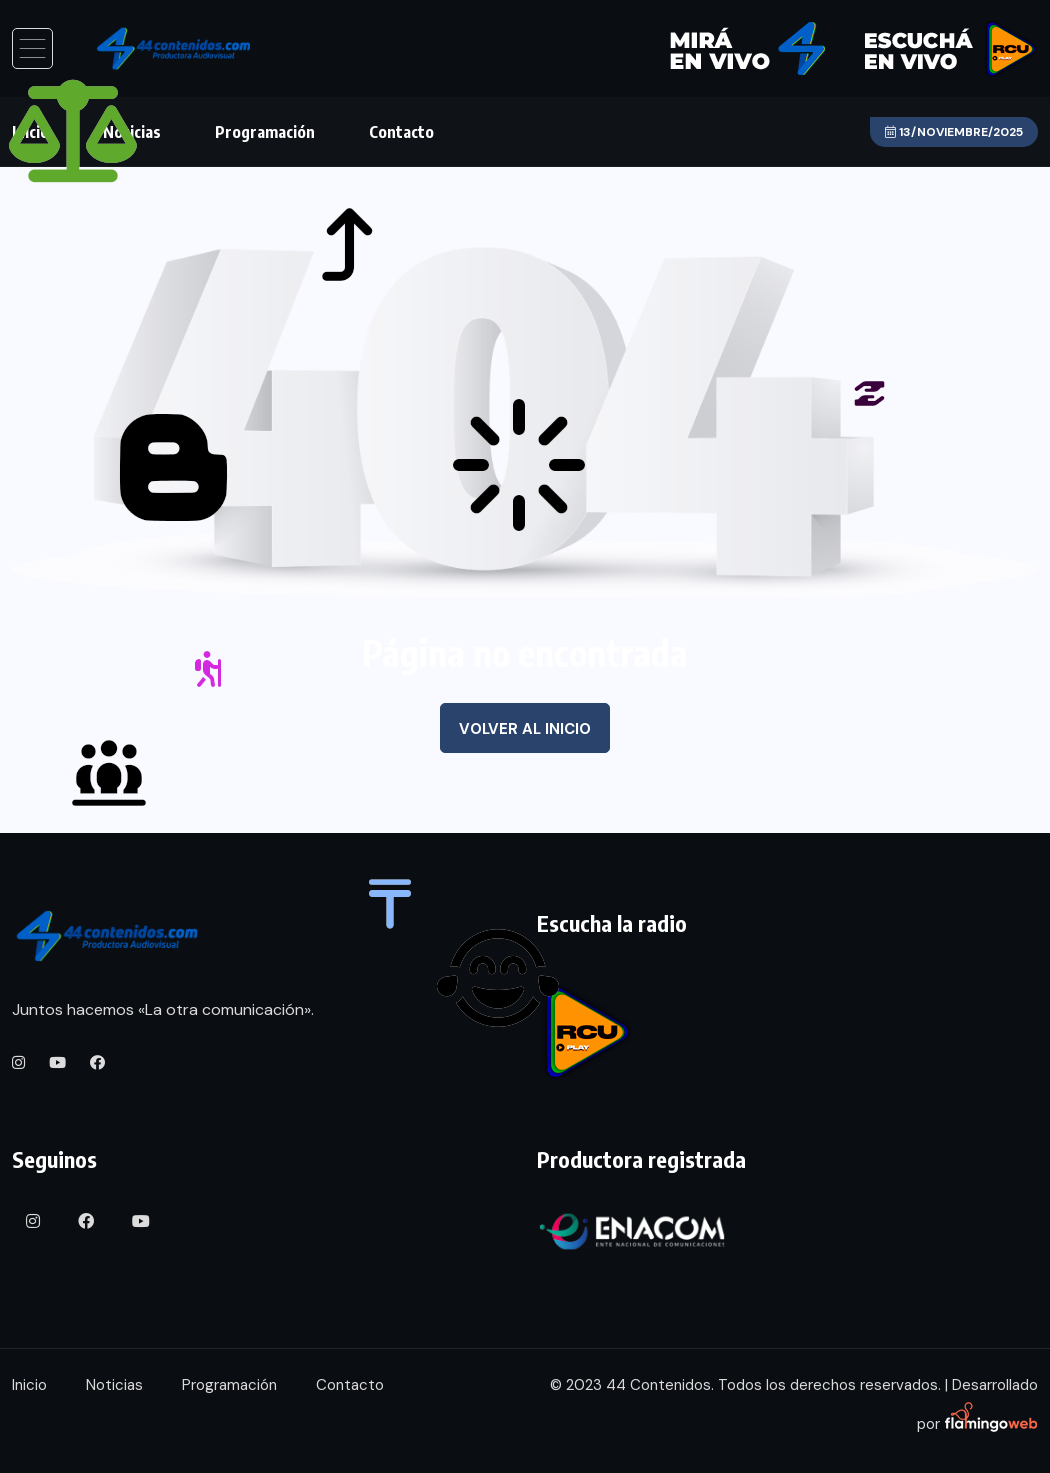 The width and height of the screenshot is (1050, 1473). Describe the element at coordinates (109, 773) in the screenshot. I see `view team or group members` at that location.